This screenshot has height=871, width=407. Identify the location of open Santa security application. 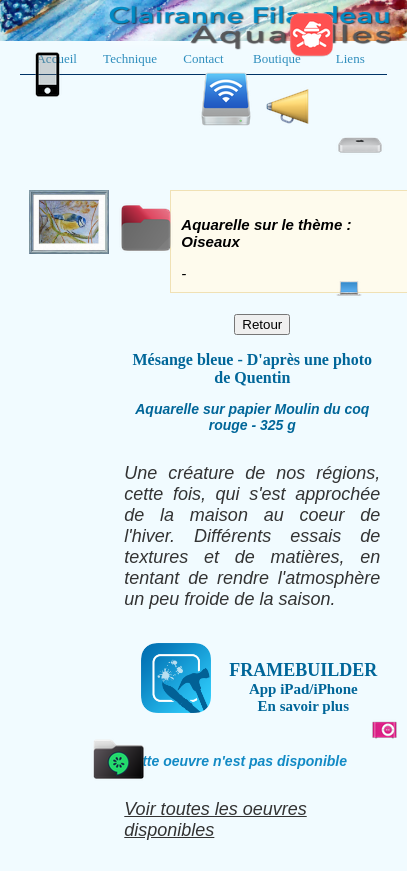
(311, 34).